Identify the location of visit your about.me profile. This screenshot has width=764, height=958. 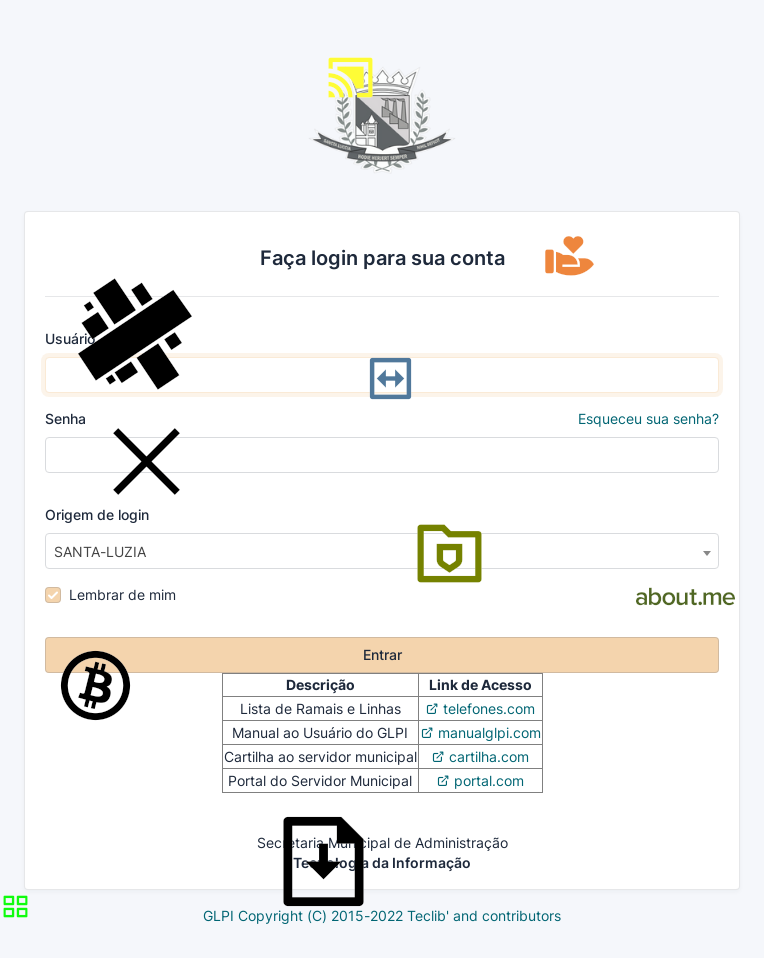
(685, 596).